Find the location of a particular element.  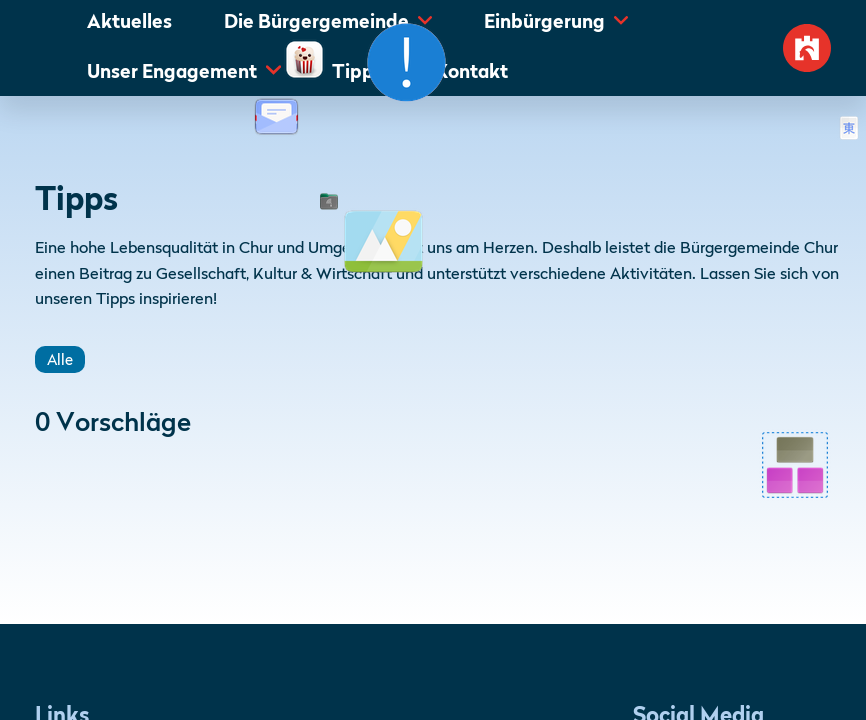

mark an email as important is located at coordinates (406, 62).